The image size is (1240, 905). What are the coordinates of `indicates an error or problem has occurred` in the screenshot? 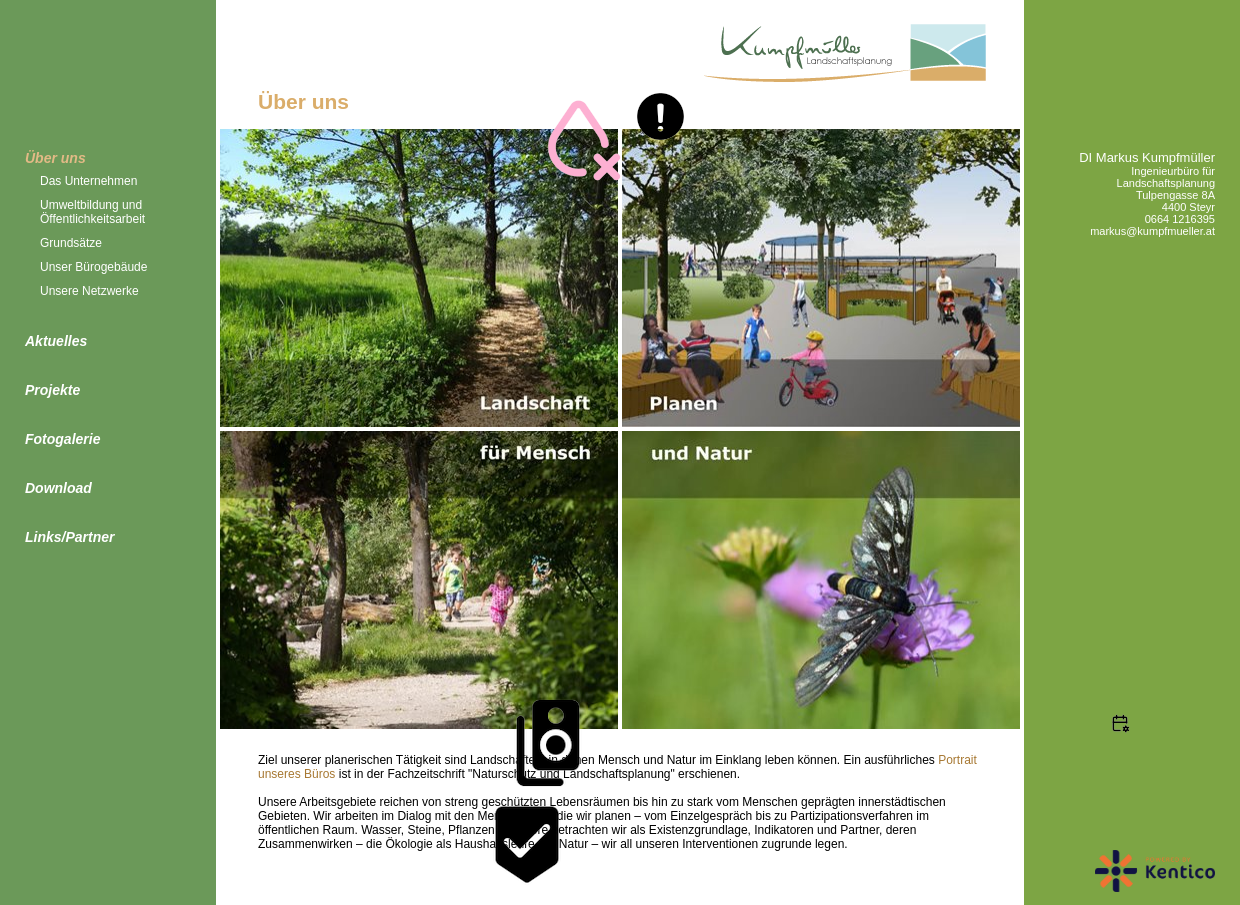 It's located at (660, 116).